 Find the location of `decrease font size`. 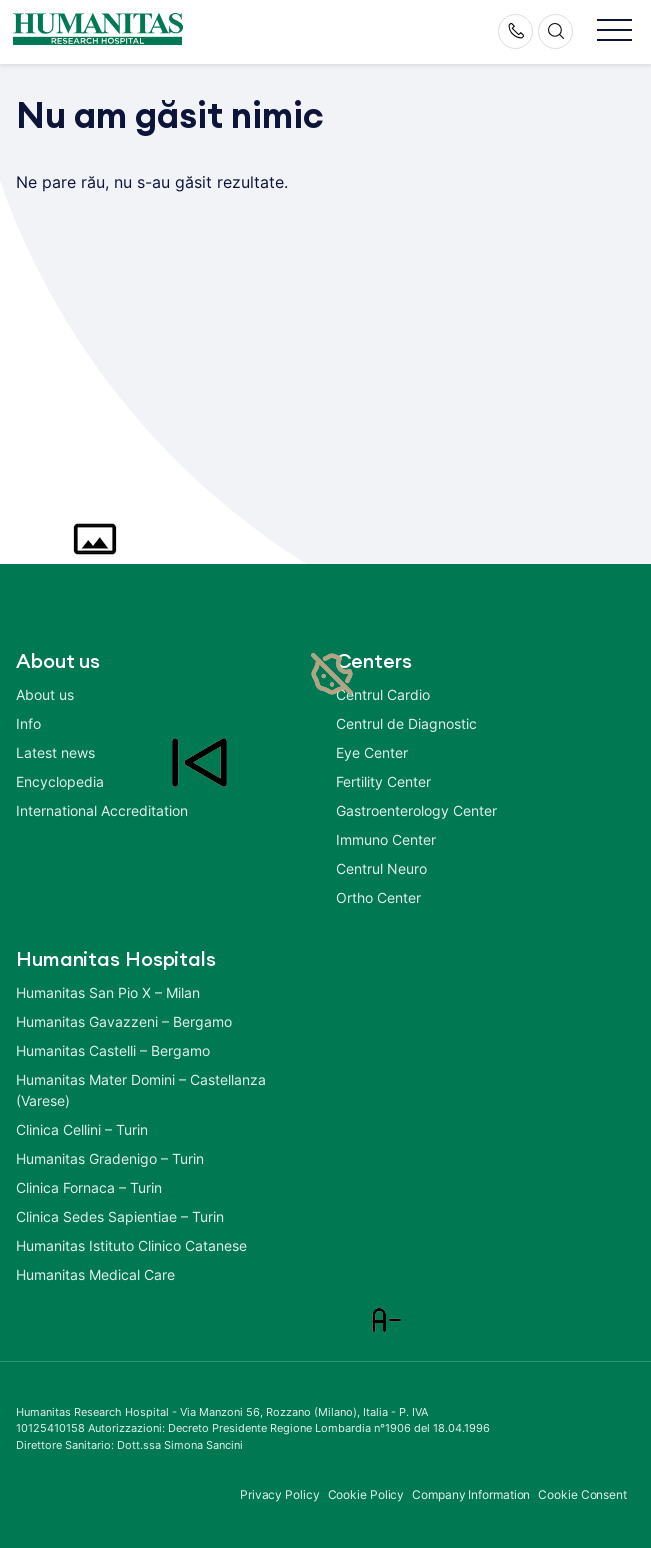

decrease font size is located at coordinates (386, 1320).